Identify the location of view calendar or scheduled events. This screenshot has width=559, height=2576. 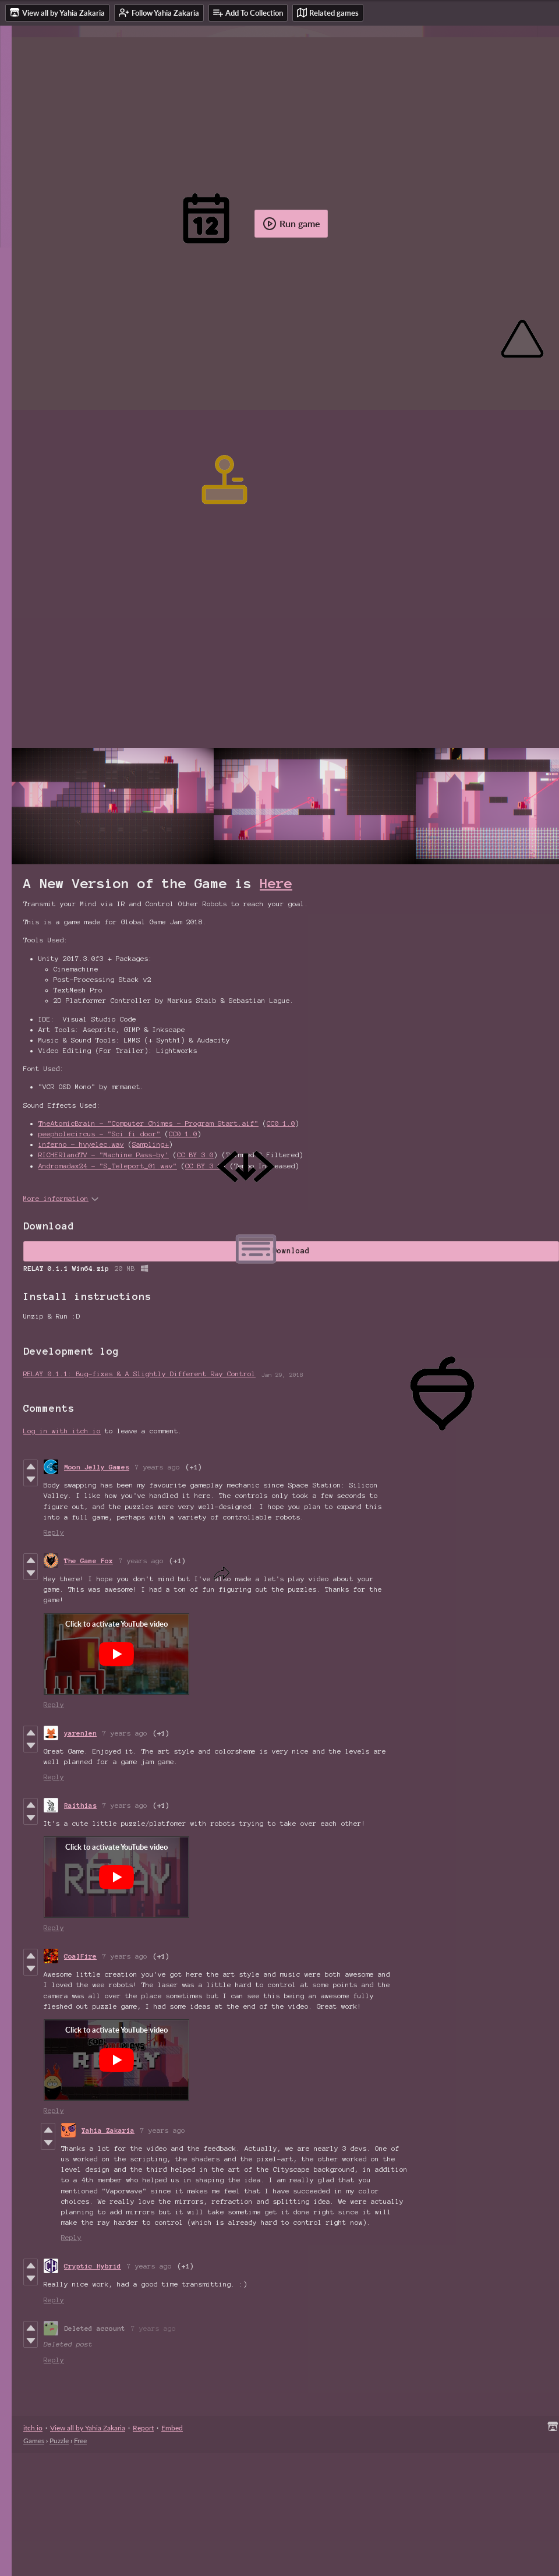
(206, 220).